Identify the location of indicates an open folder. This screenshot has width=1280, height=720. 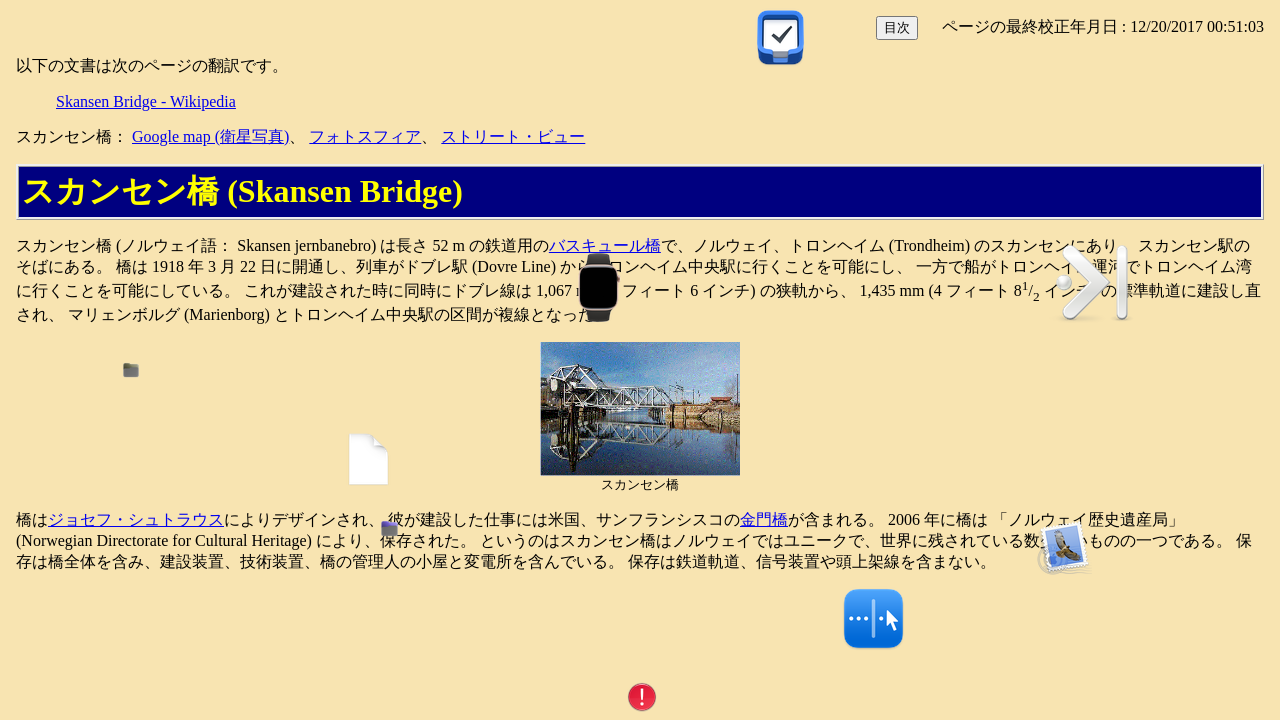
(131, 370).